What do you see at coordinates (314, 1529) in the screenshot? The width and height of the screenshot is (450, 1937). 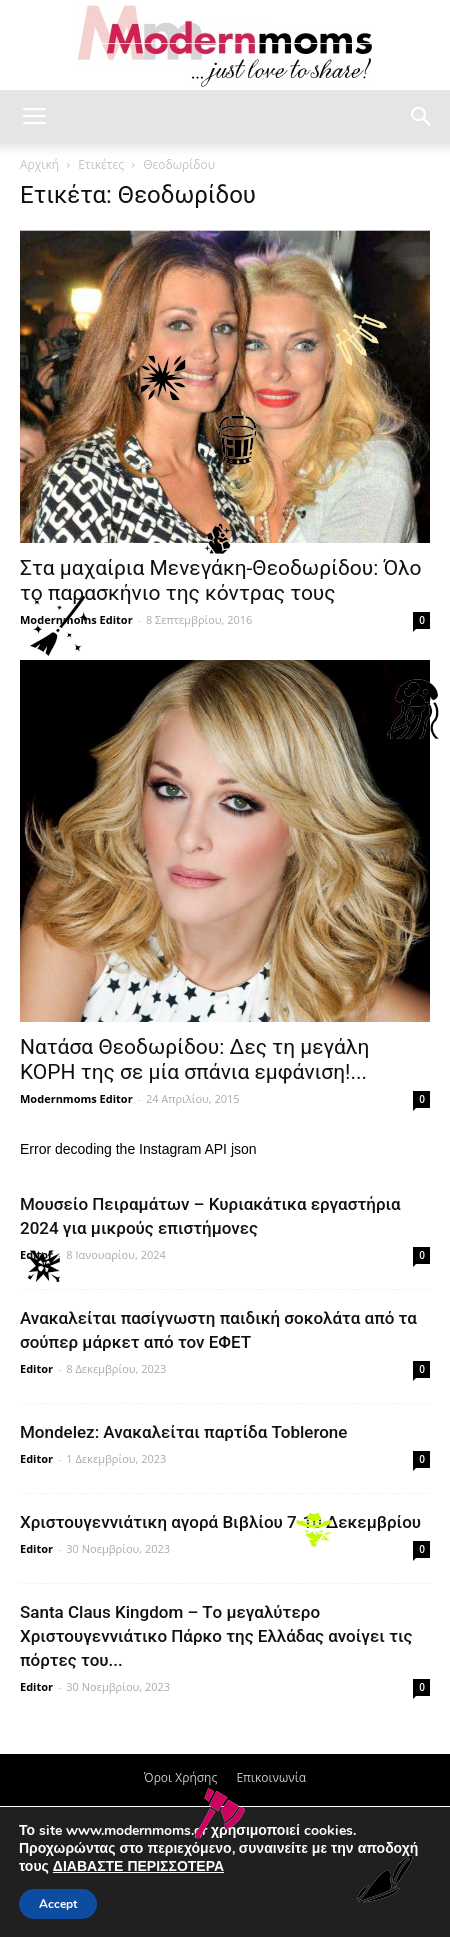 I see `indicates outlaw or bandit character type` at bounding box center [314, 1529].